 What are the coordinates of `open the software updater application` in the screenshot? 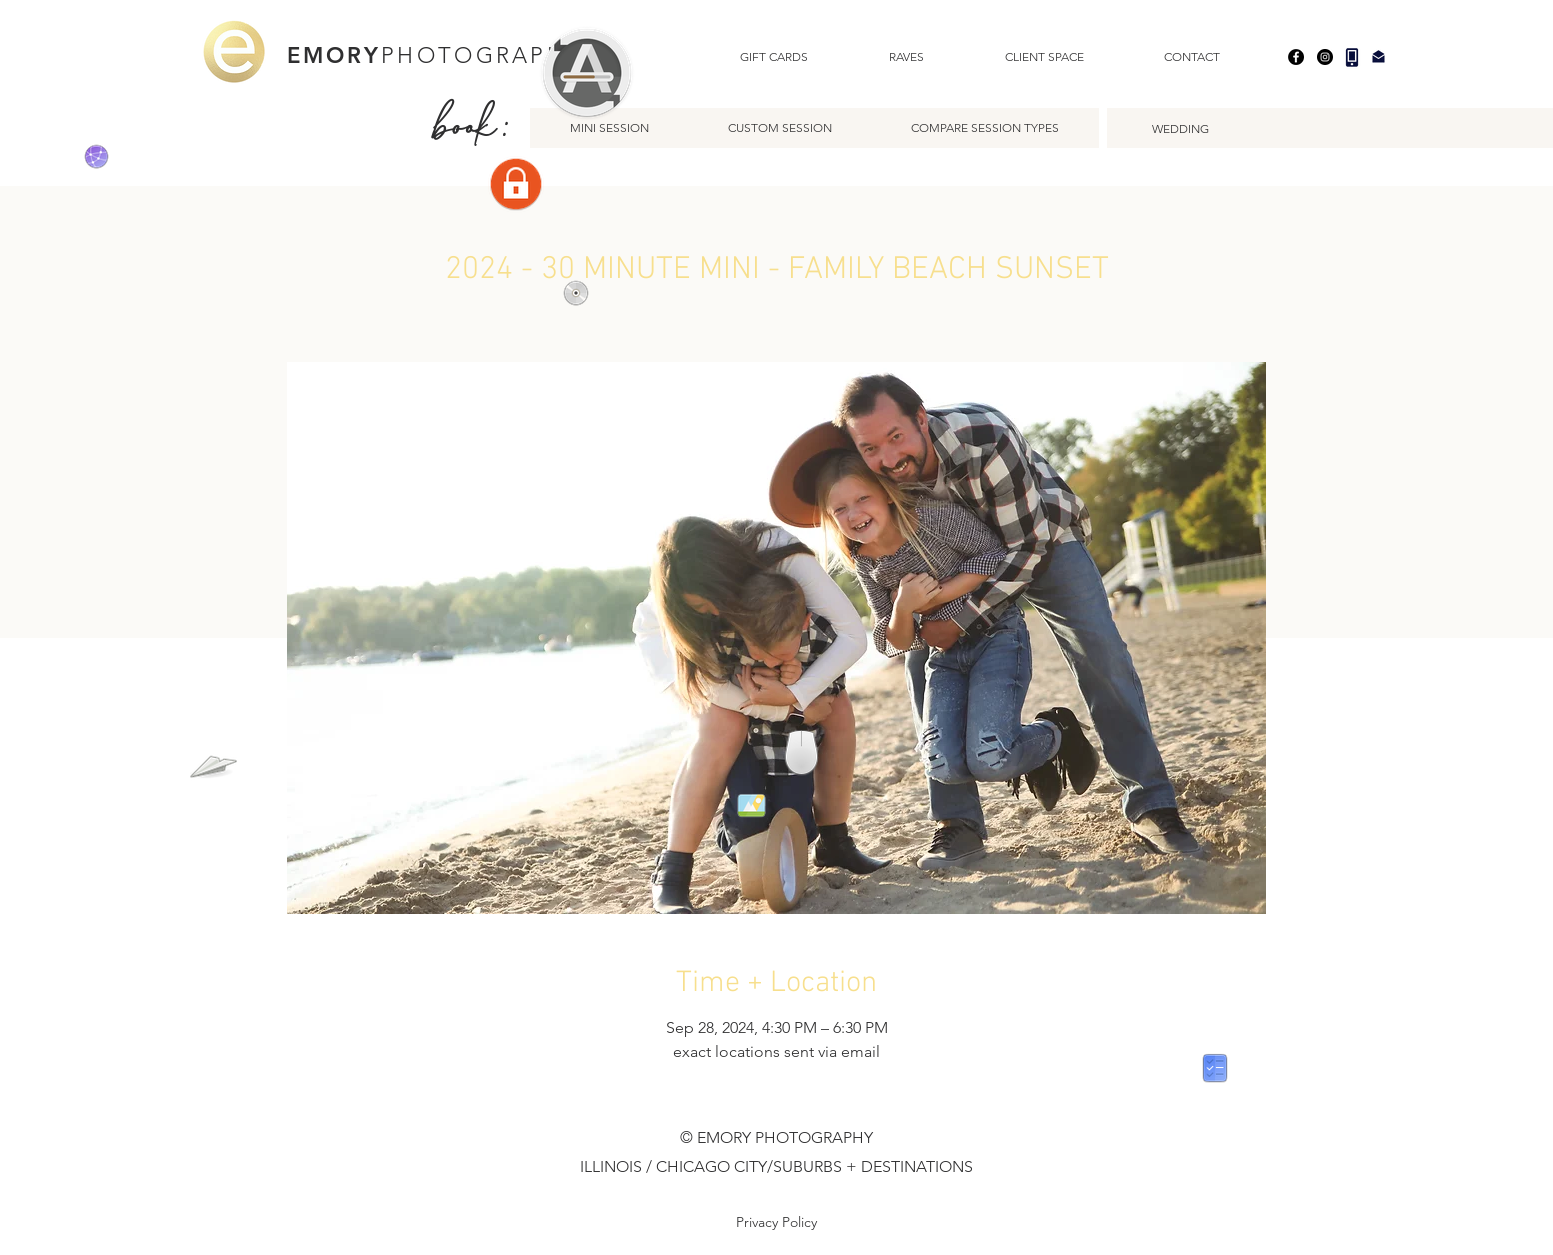 It's located at (587, 73).